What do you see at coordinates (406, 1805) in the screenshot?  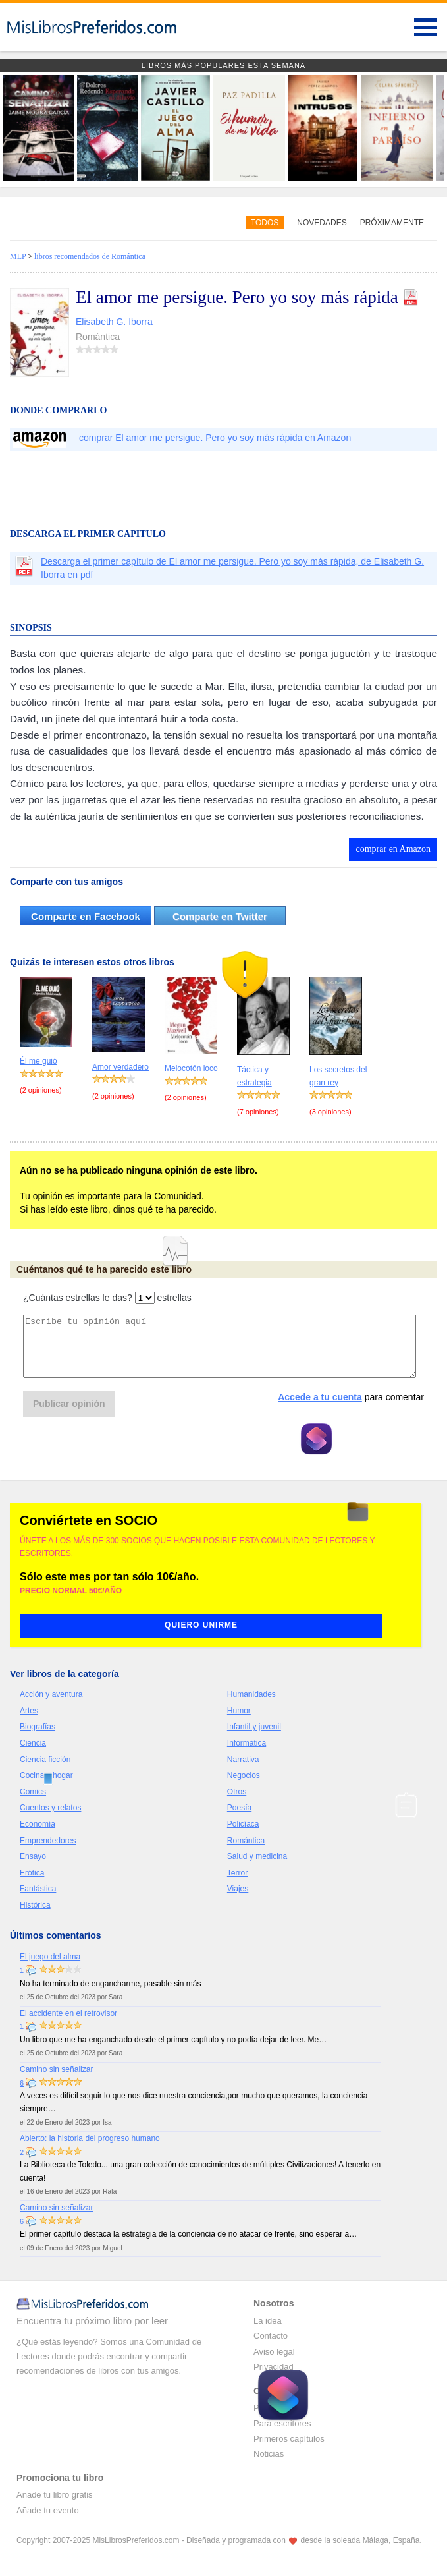 I see `access clipboard history` at bounding box center [406, 1805].